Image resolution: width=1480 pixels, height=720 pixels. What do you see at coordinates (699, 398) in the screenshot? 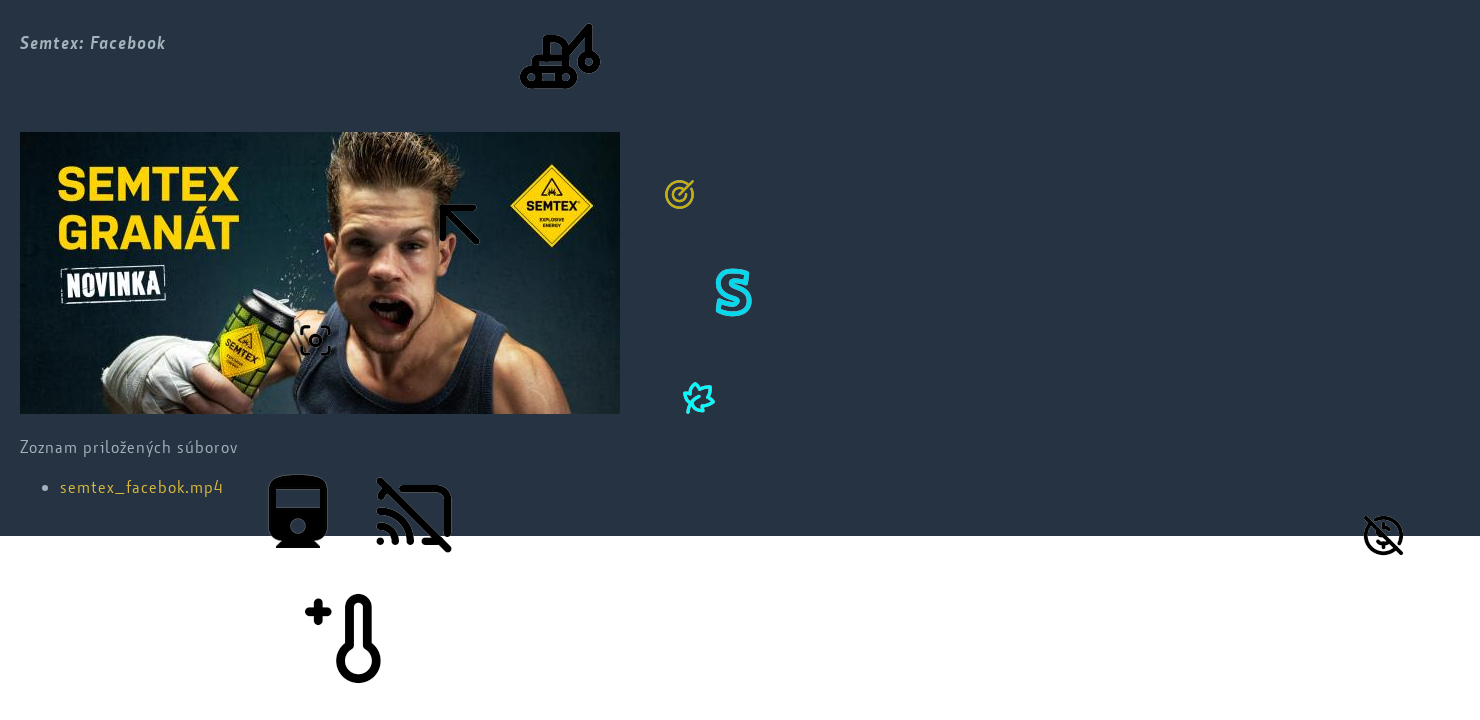
I see `view eco-friendly or sustainable options` at bounding box center [699, 398].